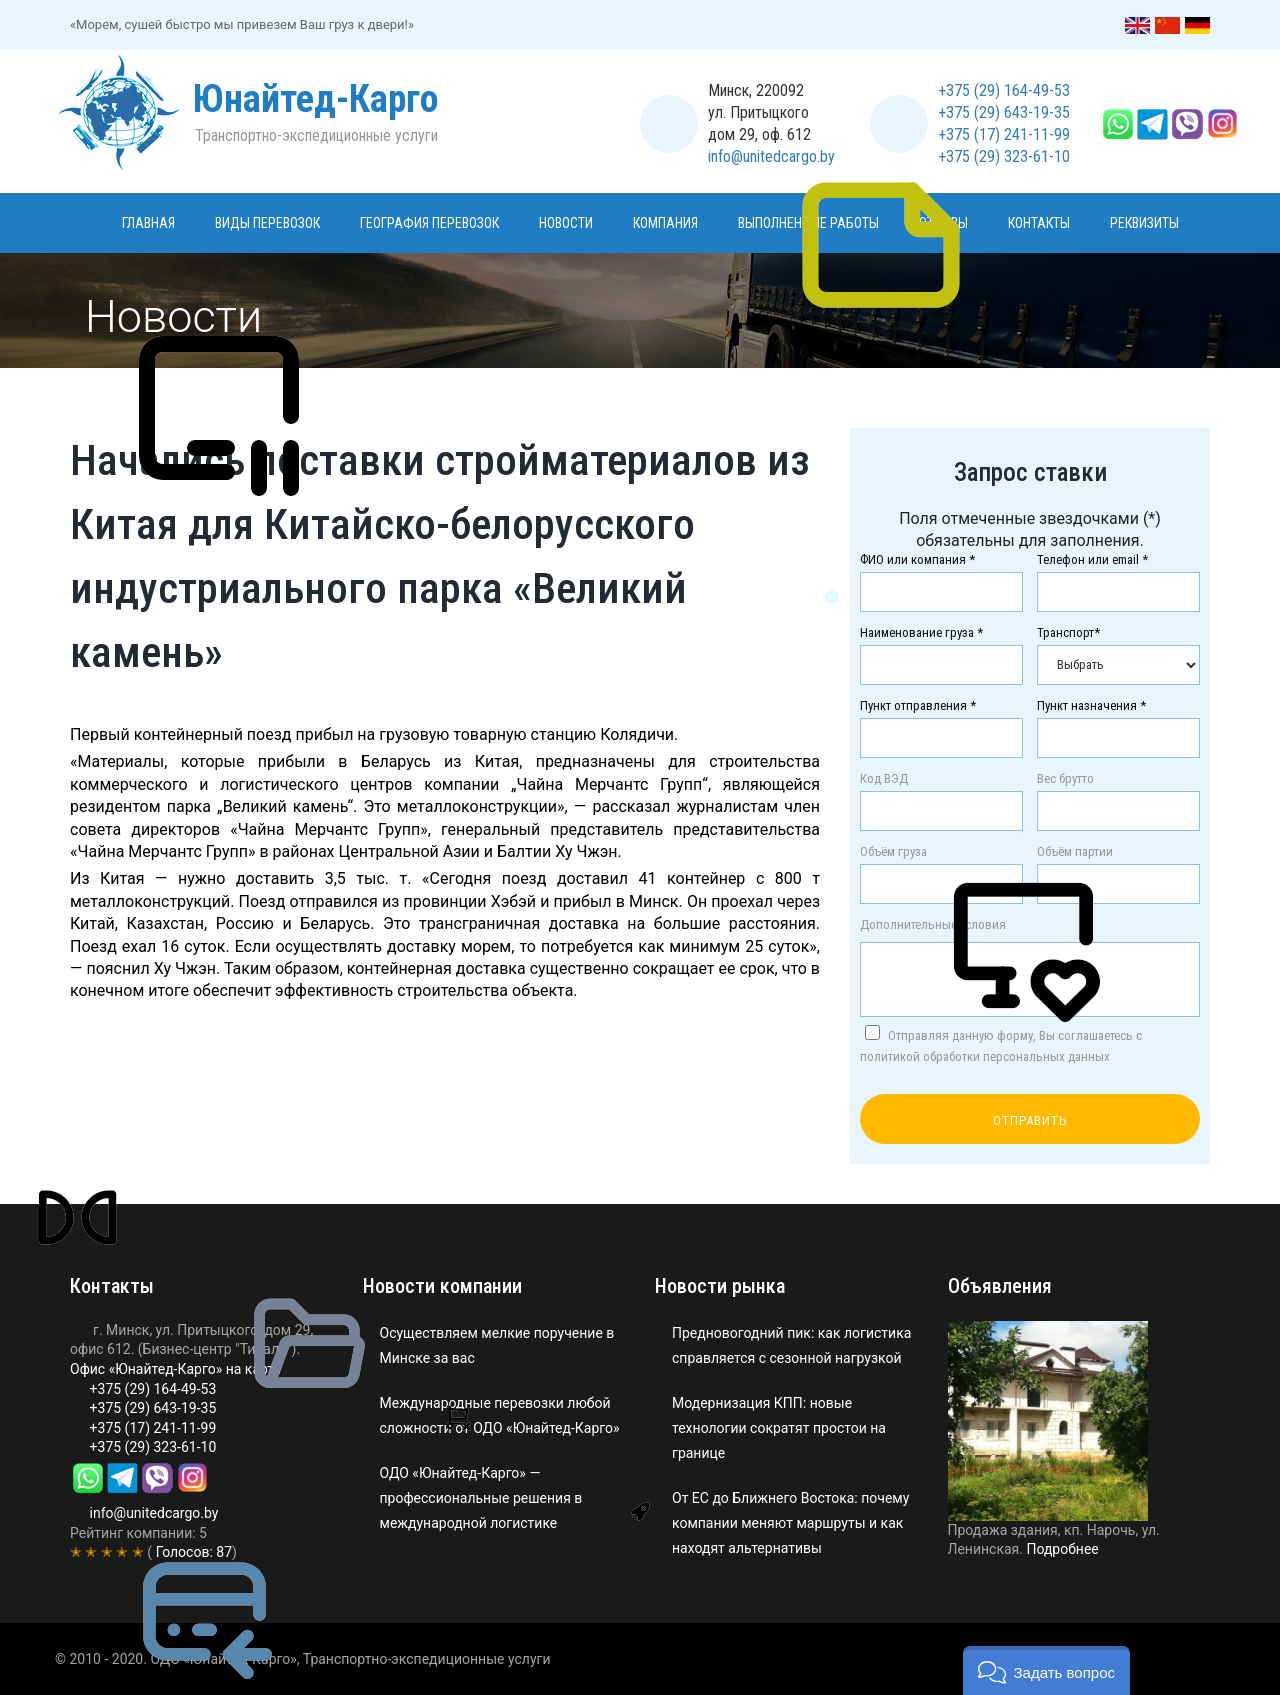 The width and height of the screenshot is (1280, 1695). What do you see at coordinates (77, 1217) in the screenshot?
I see `indicates dolby digital audio support` at bounding box center [77, 1217].